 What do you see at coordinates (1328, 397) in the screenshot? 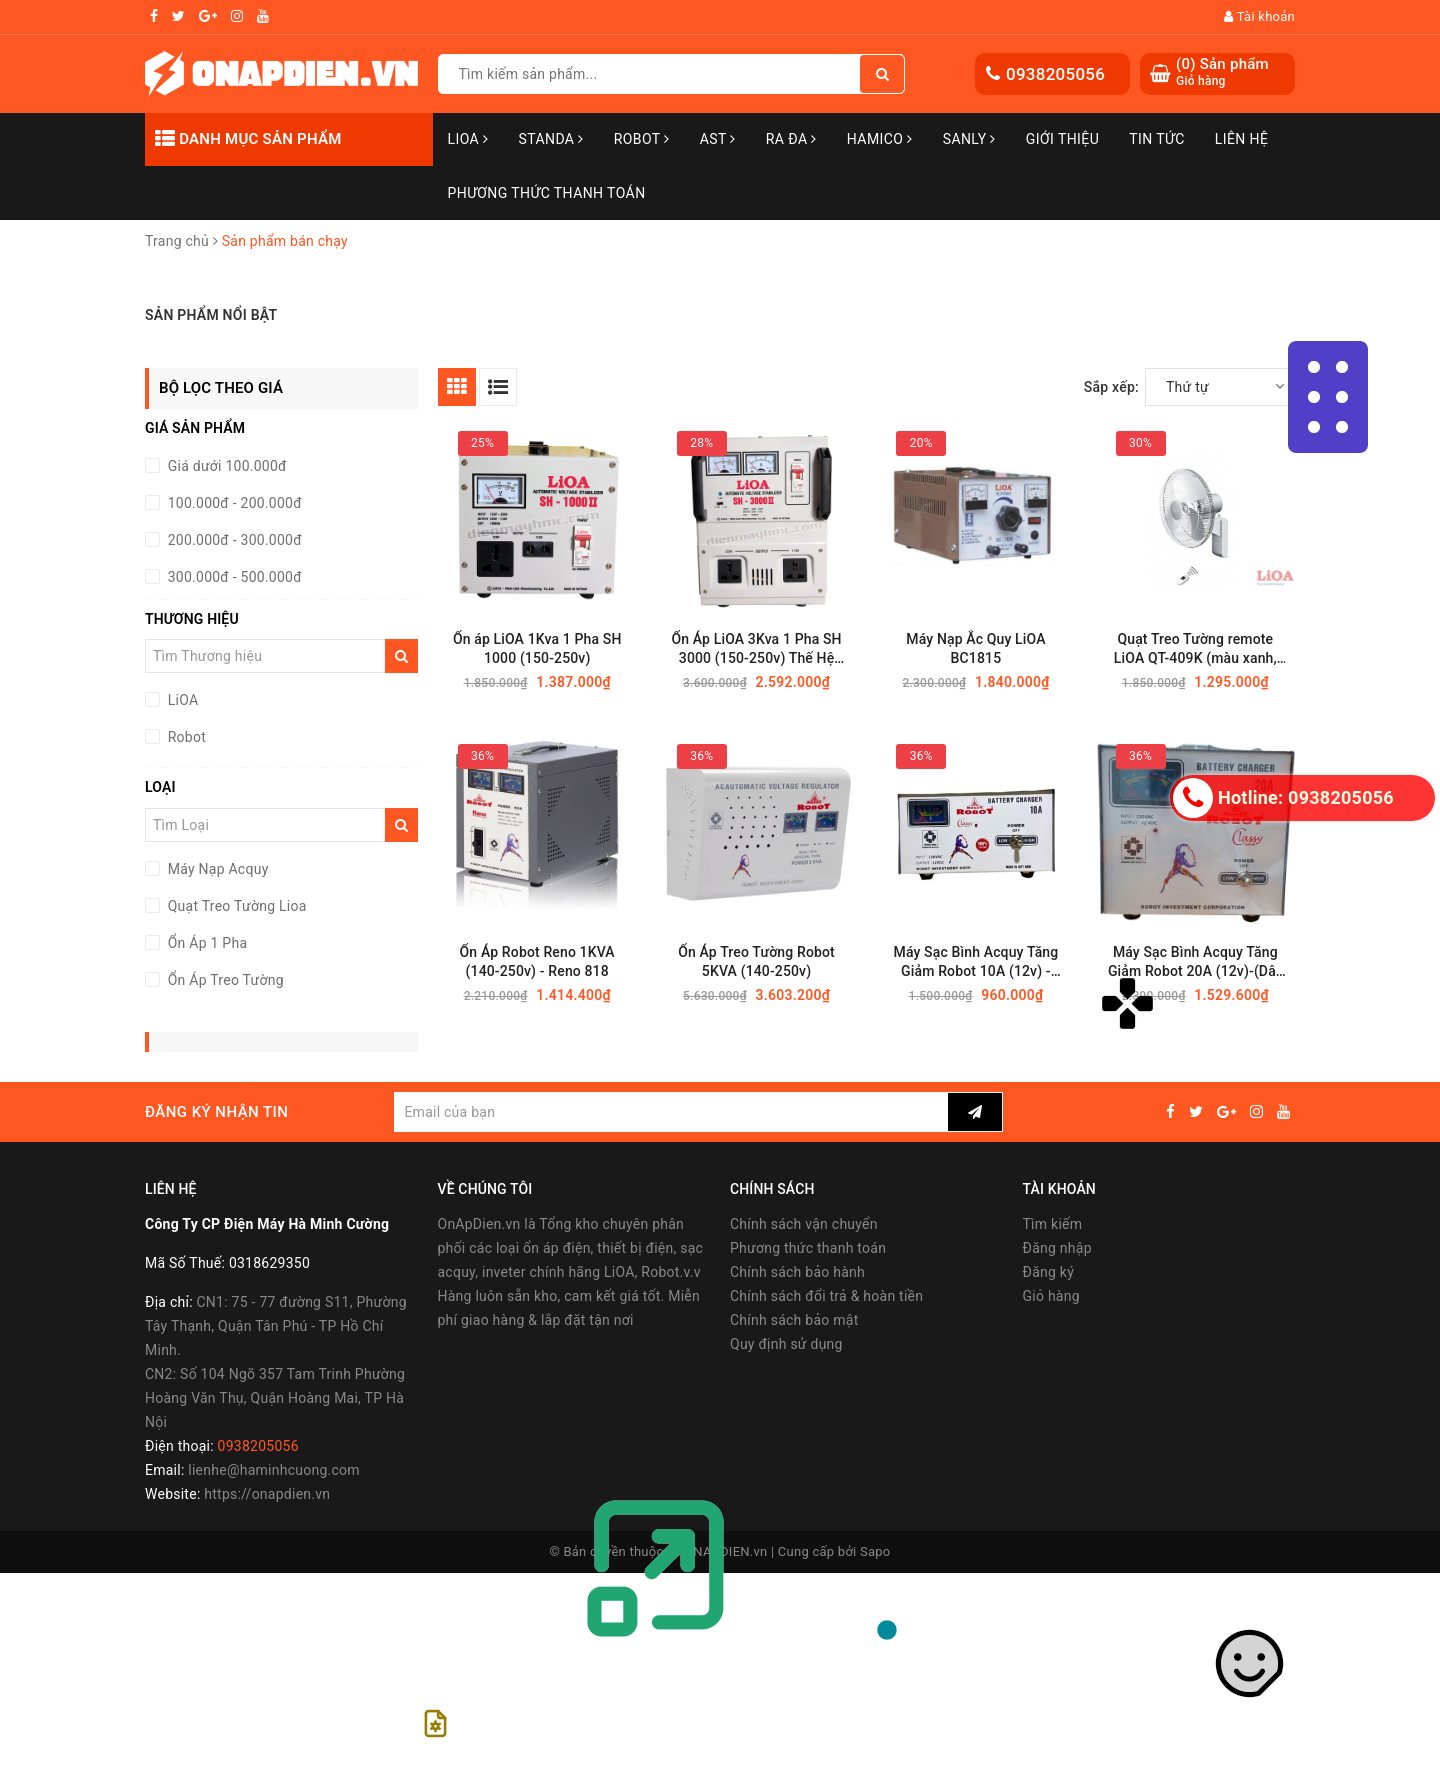
I see `drag to reorder items in a list` at bounding box center [1328, 397].